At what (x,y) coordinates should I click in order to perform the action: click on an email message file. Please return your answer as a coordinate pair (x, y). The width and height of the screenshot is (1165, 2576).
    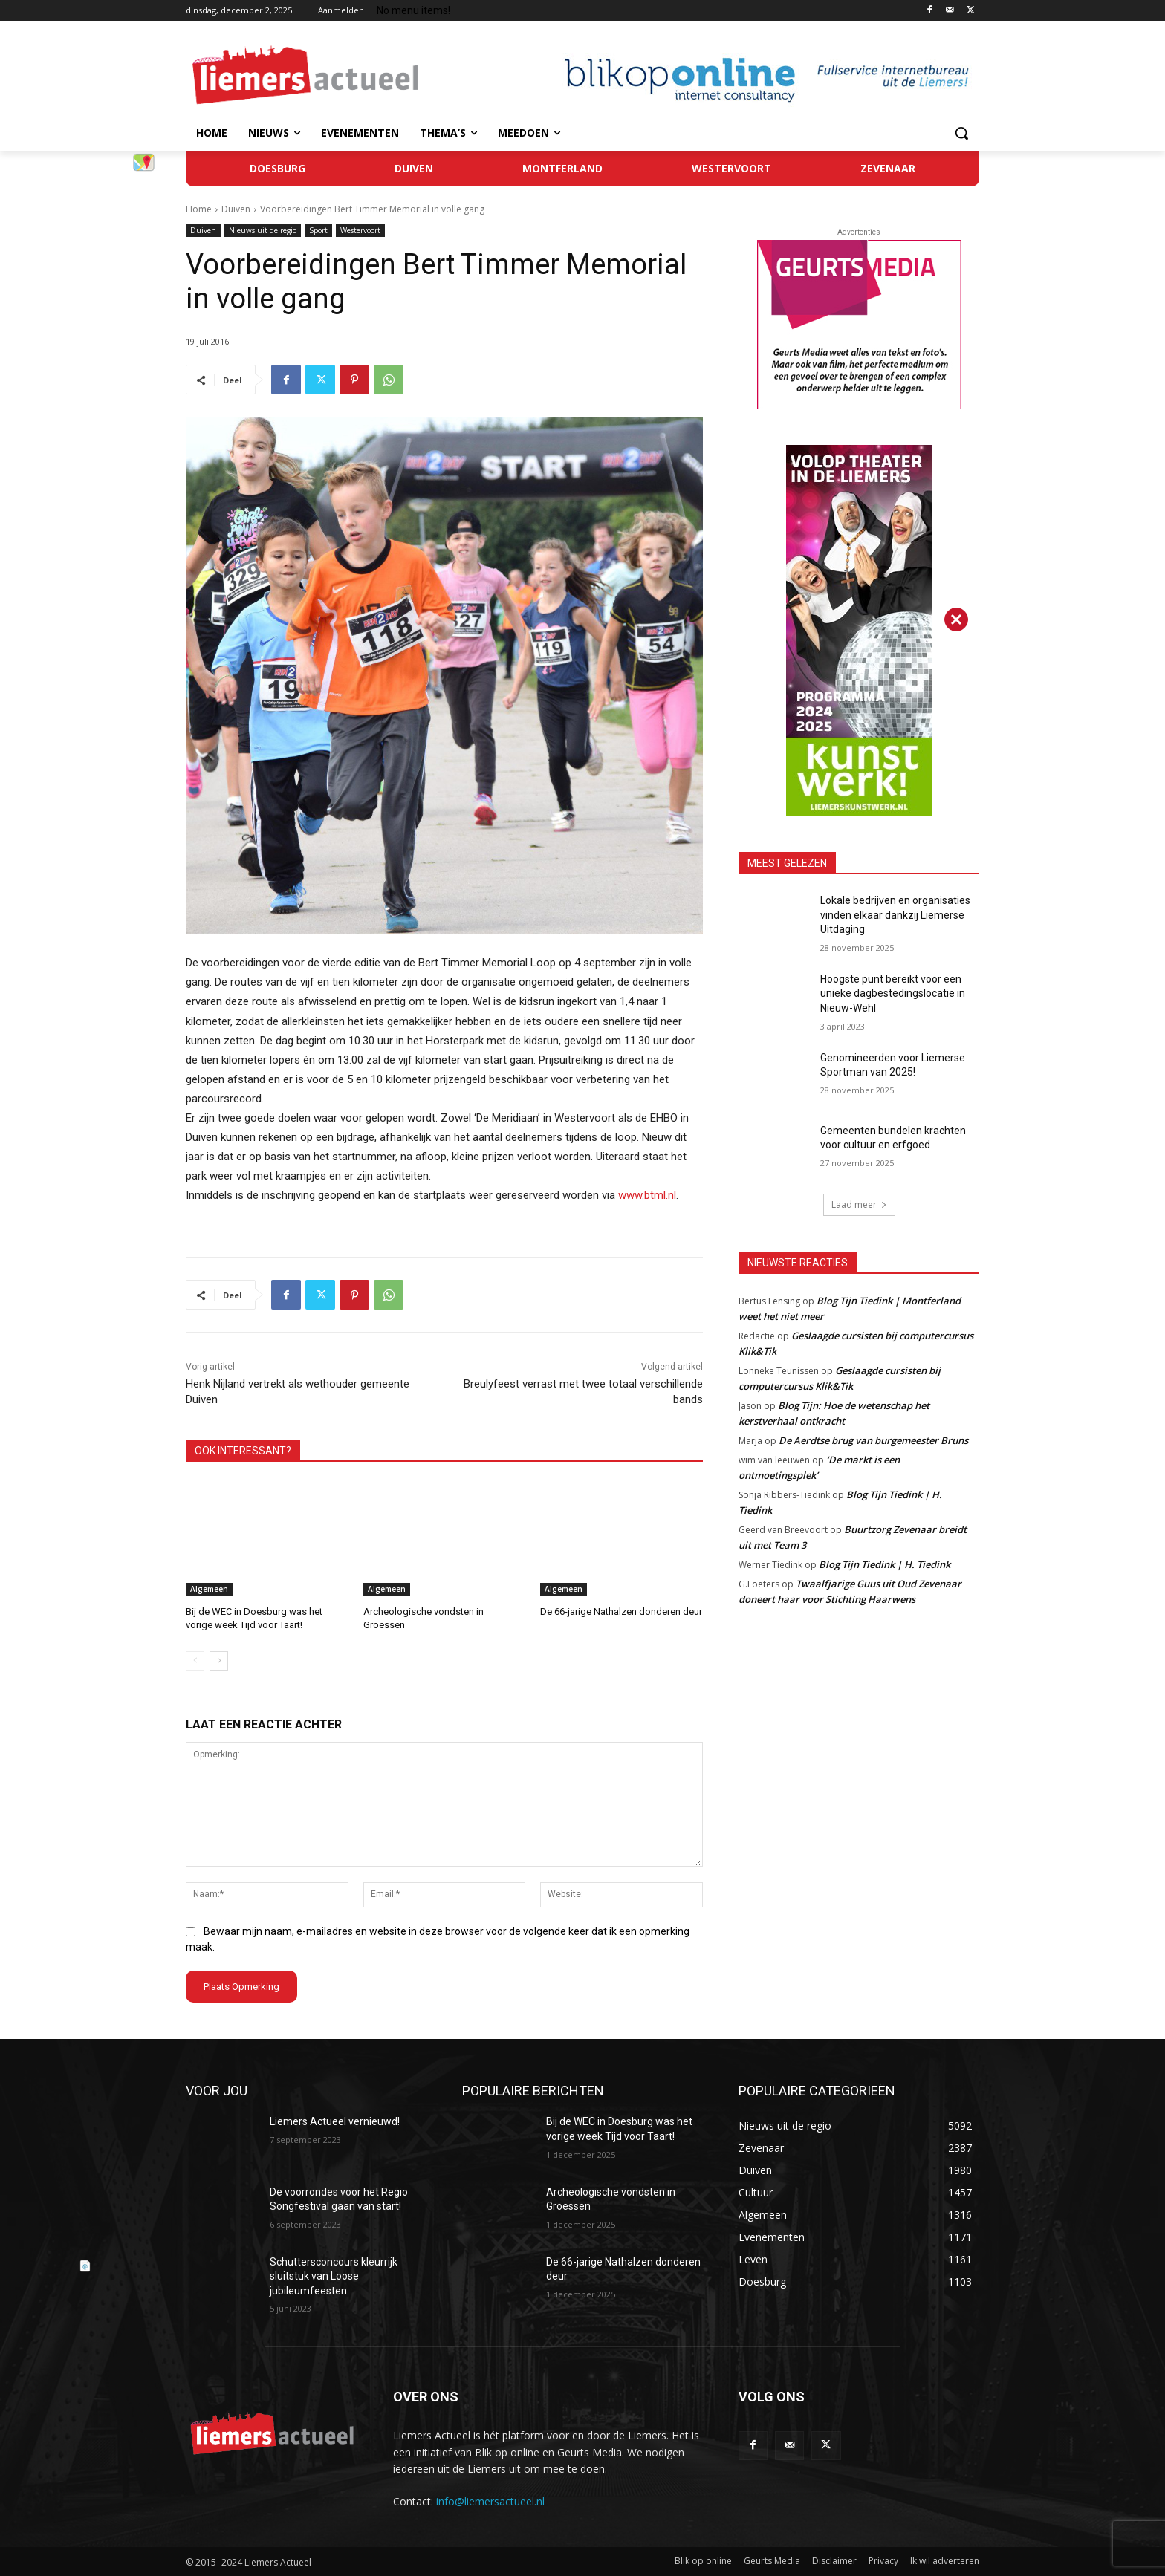
    Looking at the image, I should click on (85, 2266).